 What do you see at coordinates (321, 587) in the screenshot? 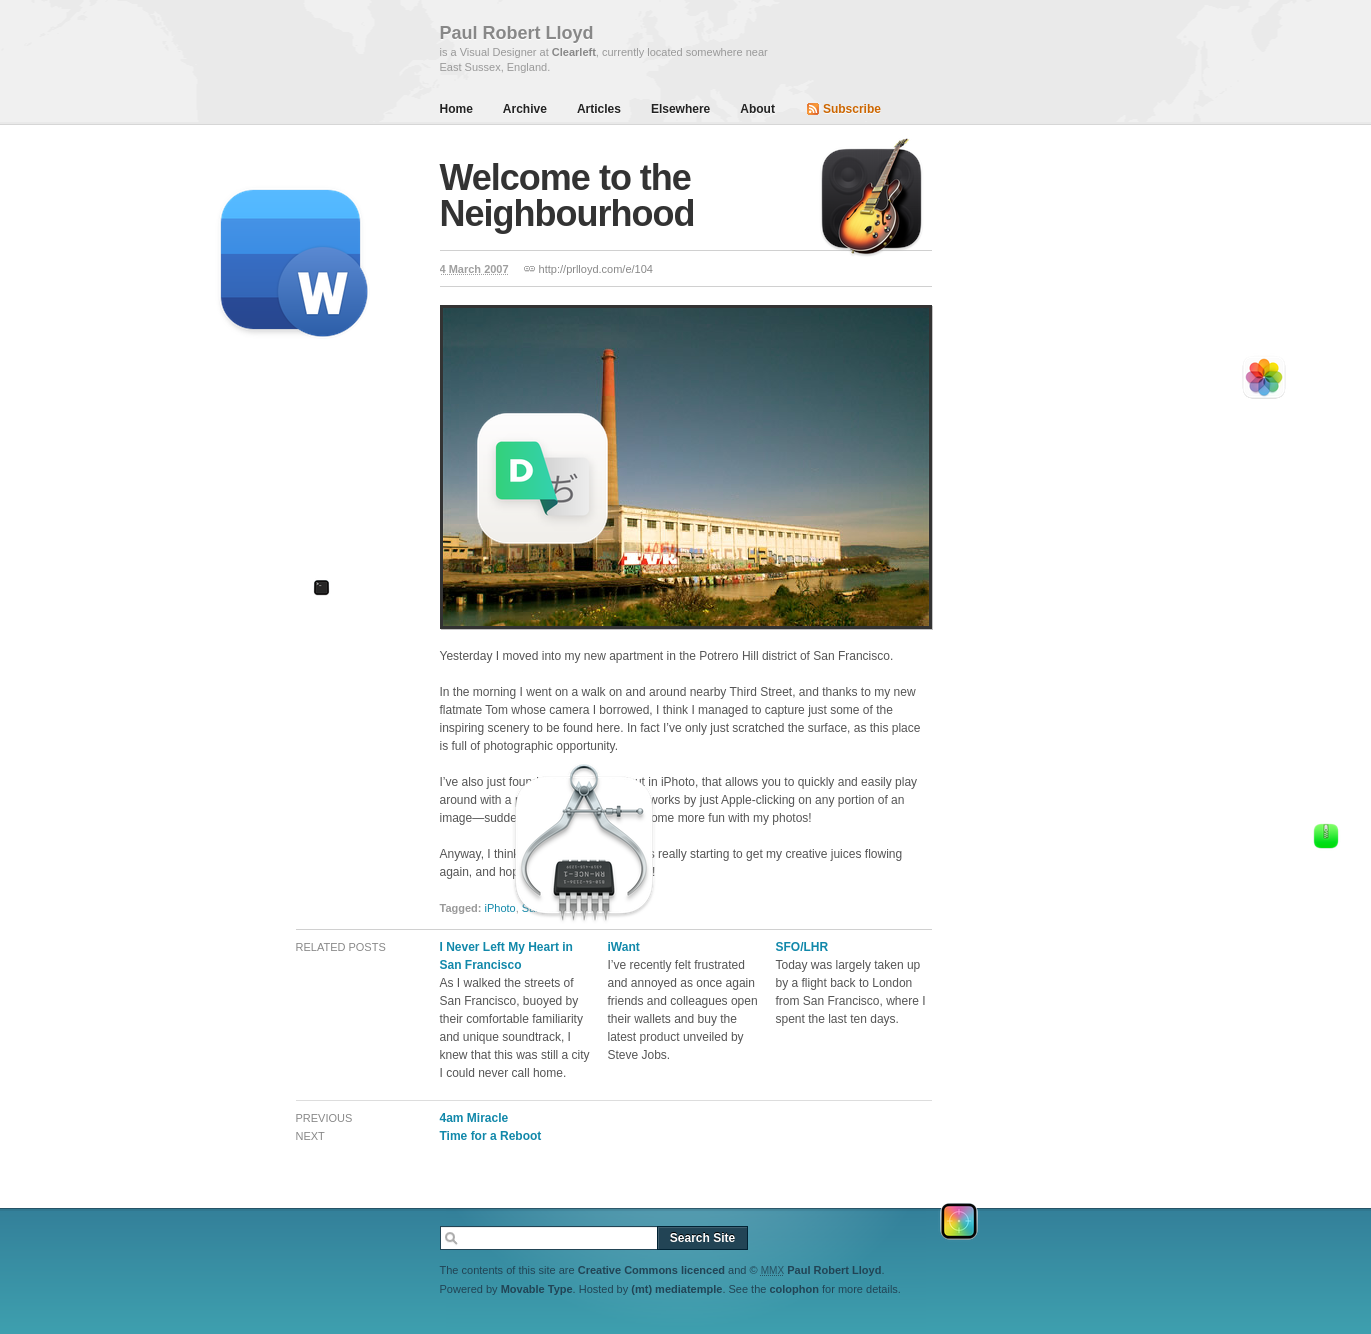
I see `open terminal app` at bounding box center [321, 587].